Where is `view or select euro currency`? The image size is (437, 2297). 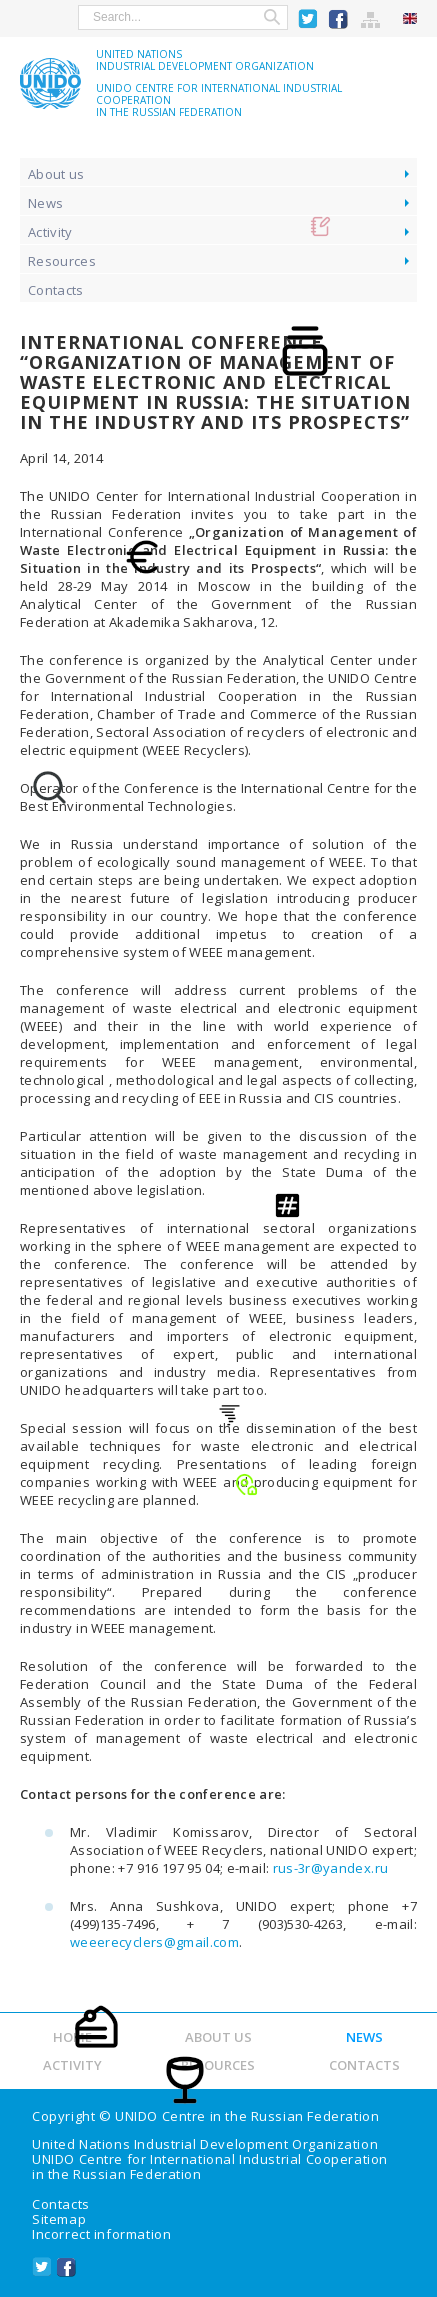
view or select euro currency is located at coordinates (143, 557).